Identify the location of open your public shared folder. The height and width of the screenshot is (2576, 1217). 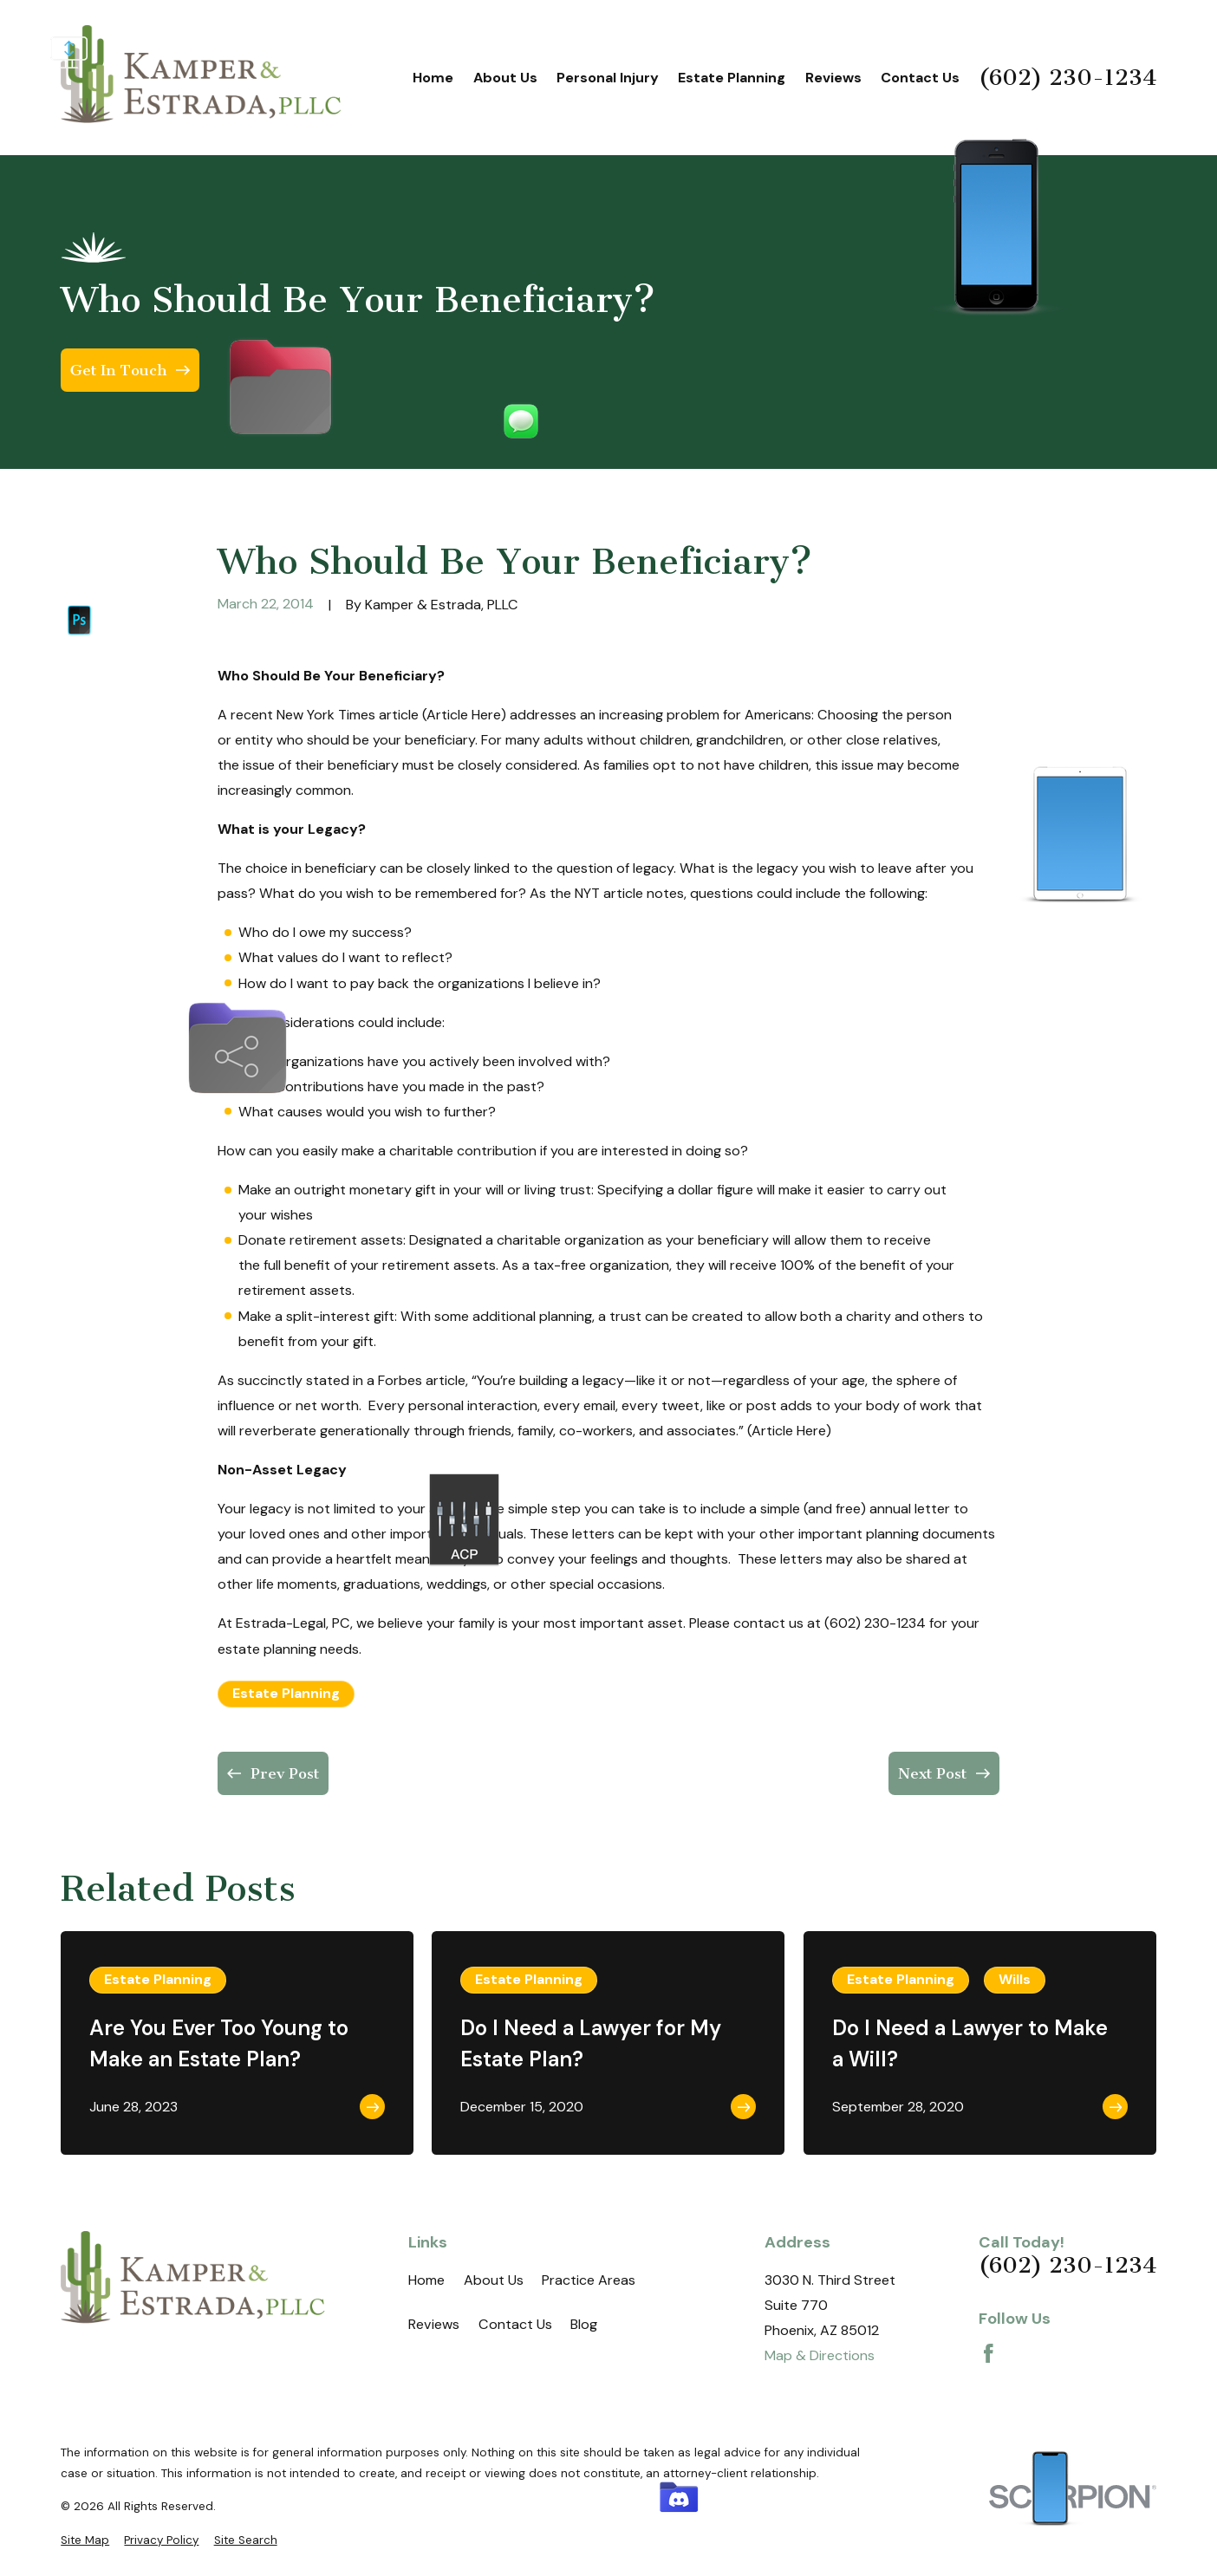
(238, 1048).